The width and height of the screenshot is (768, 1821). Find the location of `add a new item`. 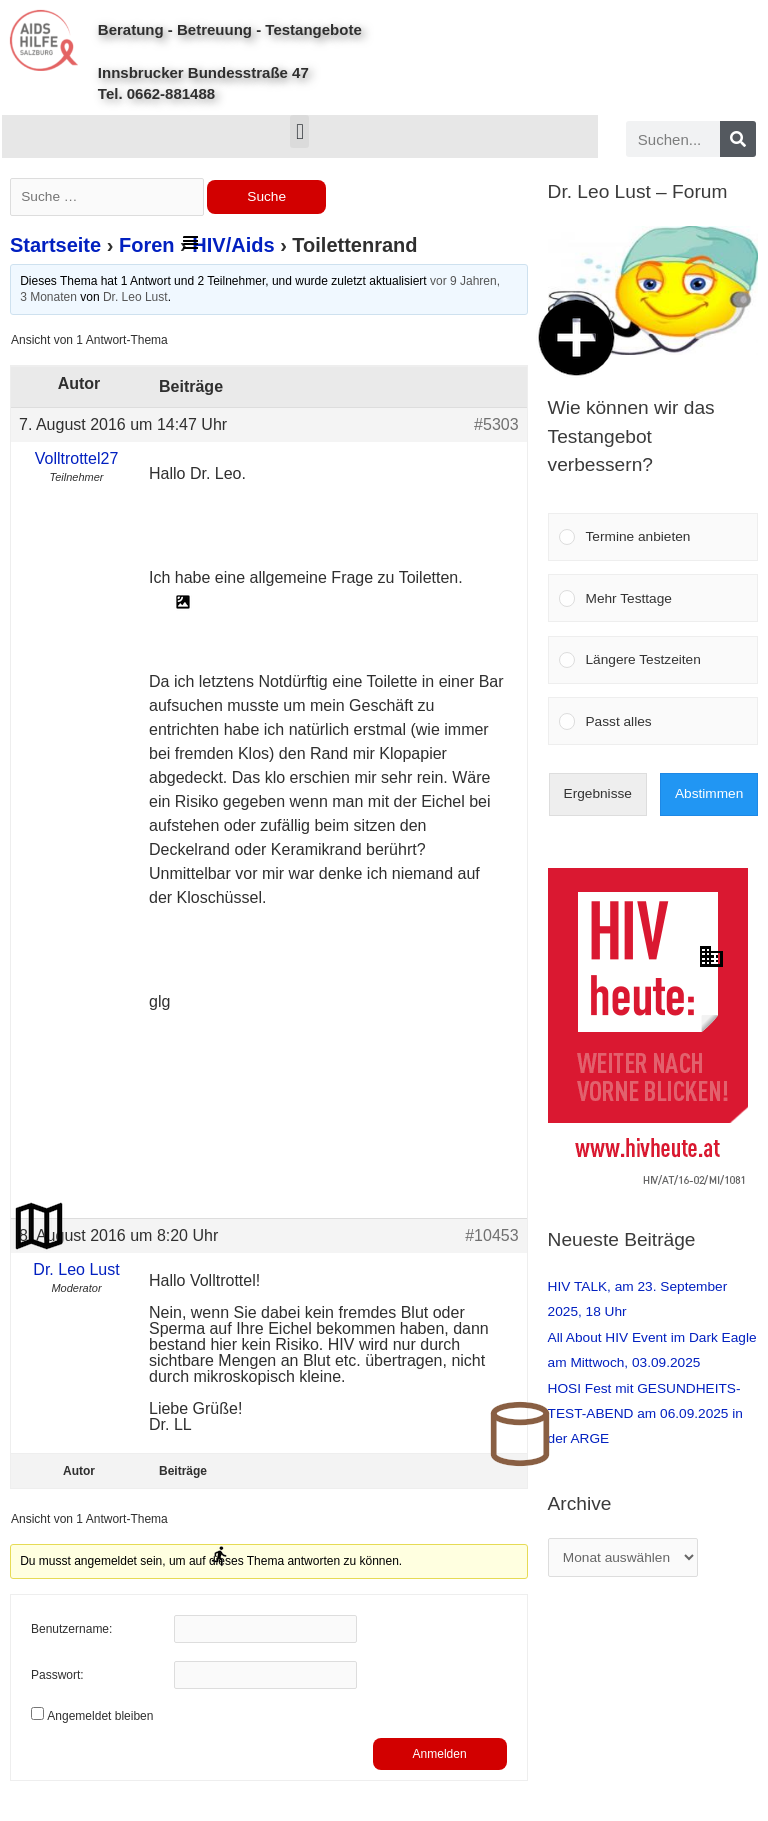

add a new item is located at coordinates (576, 337).